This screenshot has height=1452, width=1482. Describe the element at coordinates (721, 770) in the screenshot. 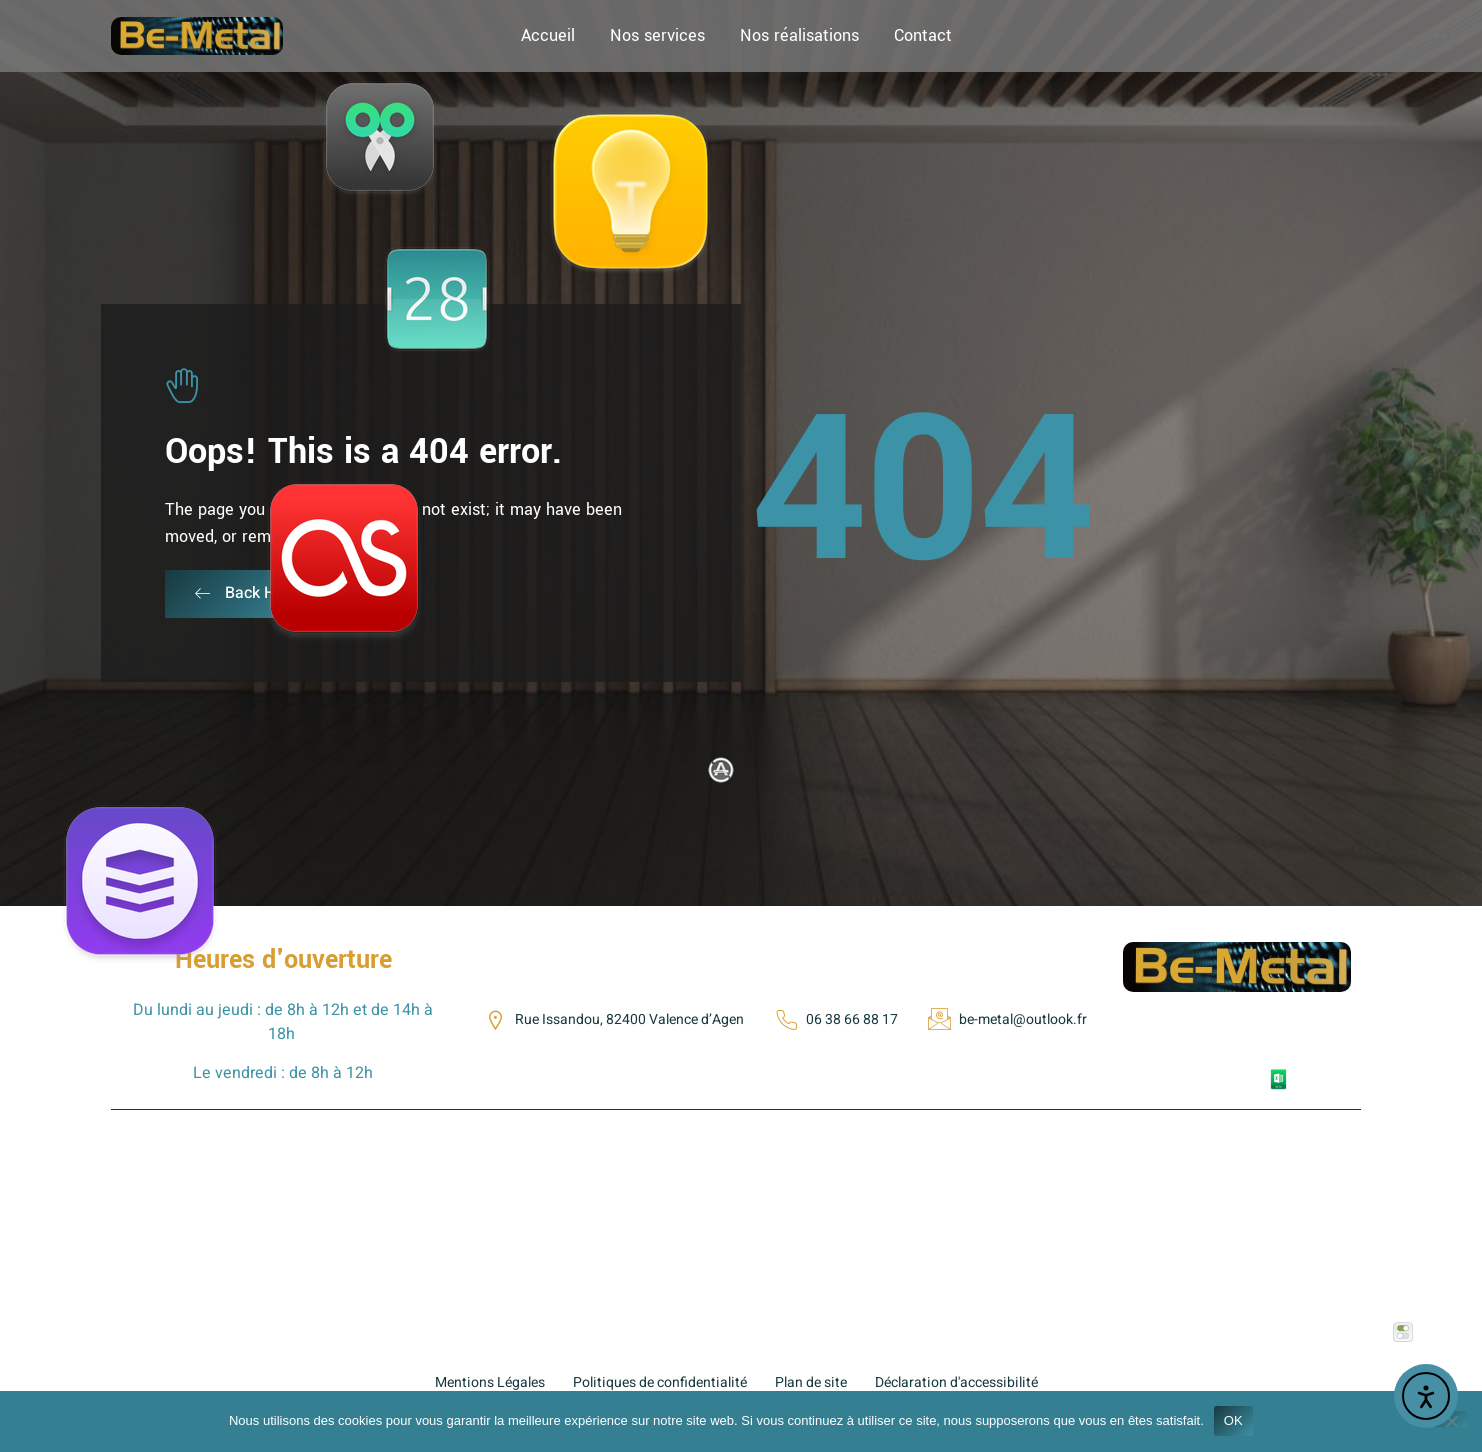

I see `open the software updater application` at that location.